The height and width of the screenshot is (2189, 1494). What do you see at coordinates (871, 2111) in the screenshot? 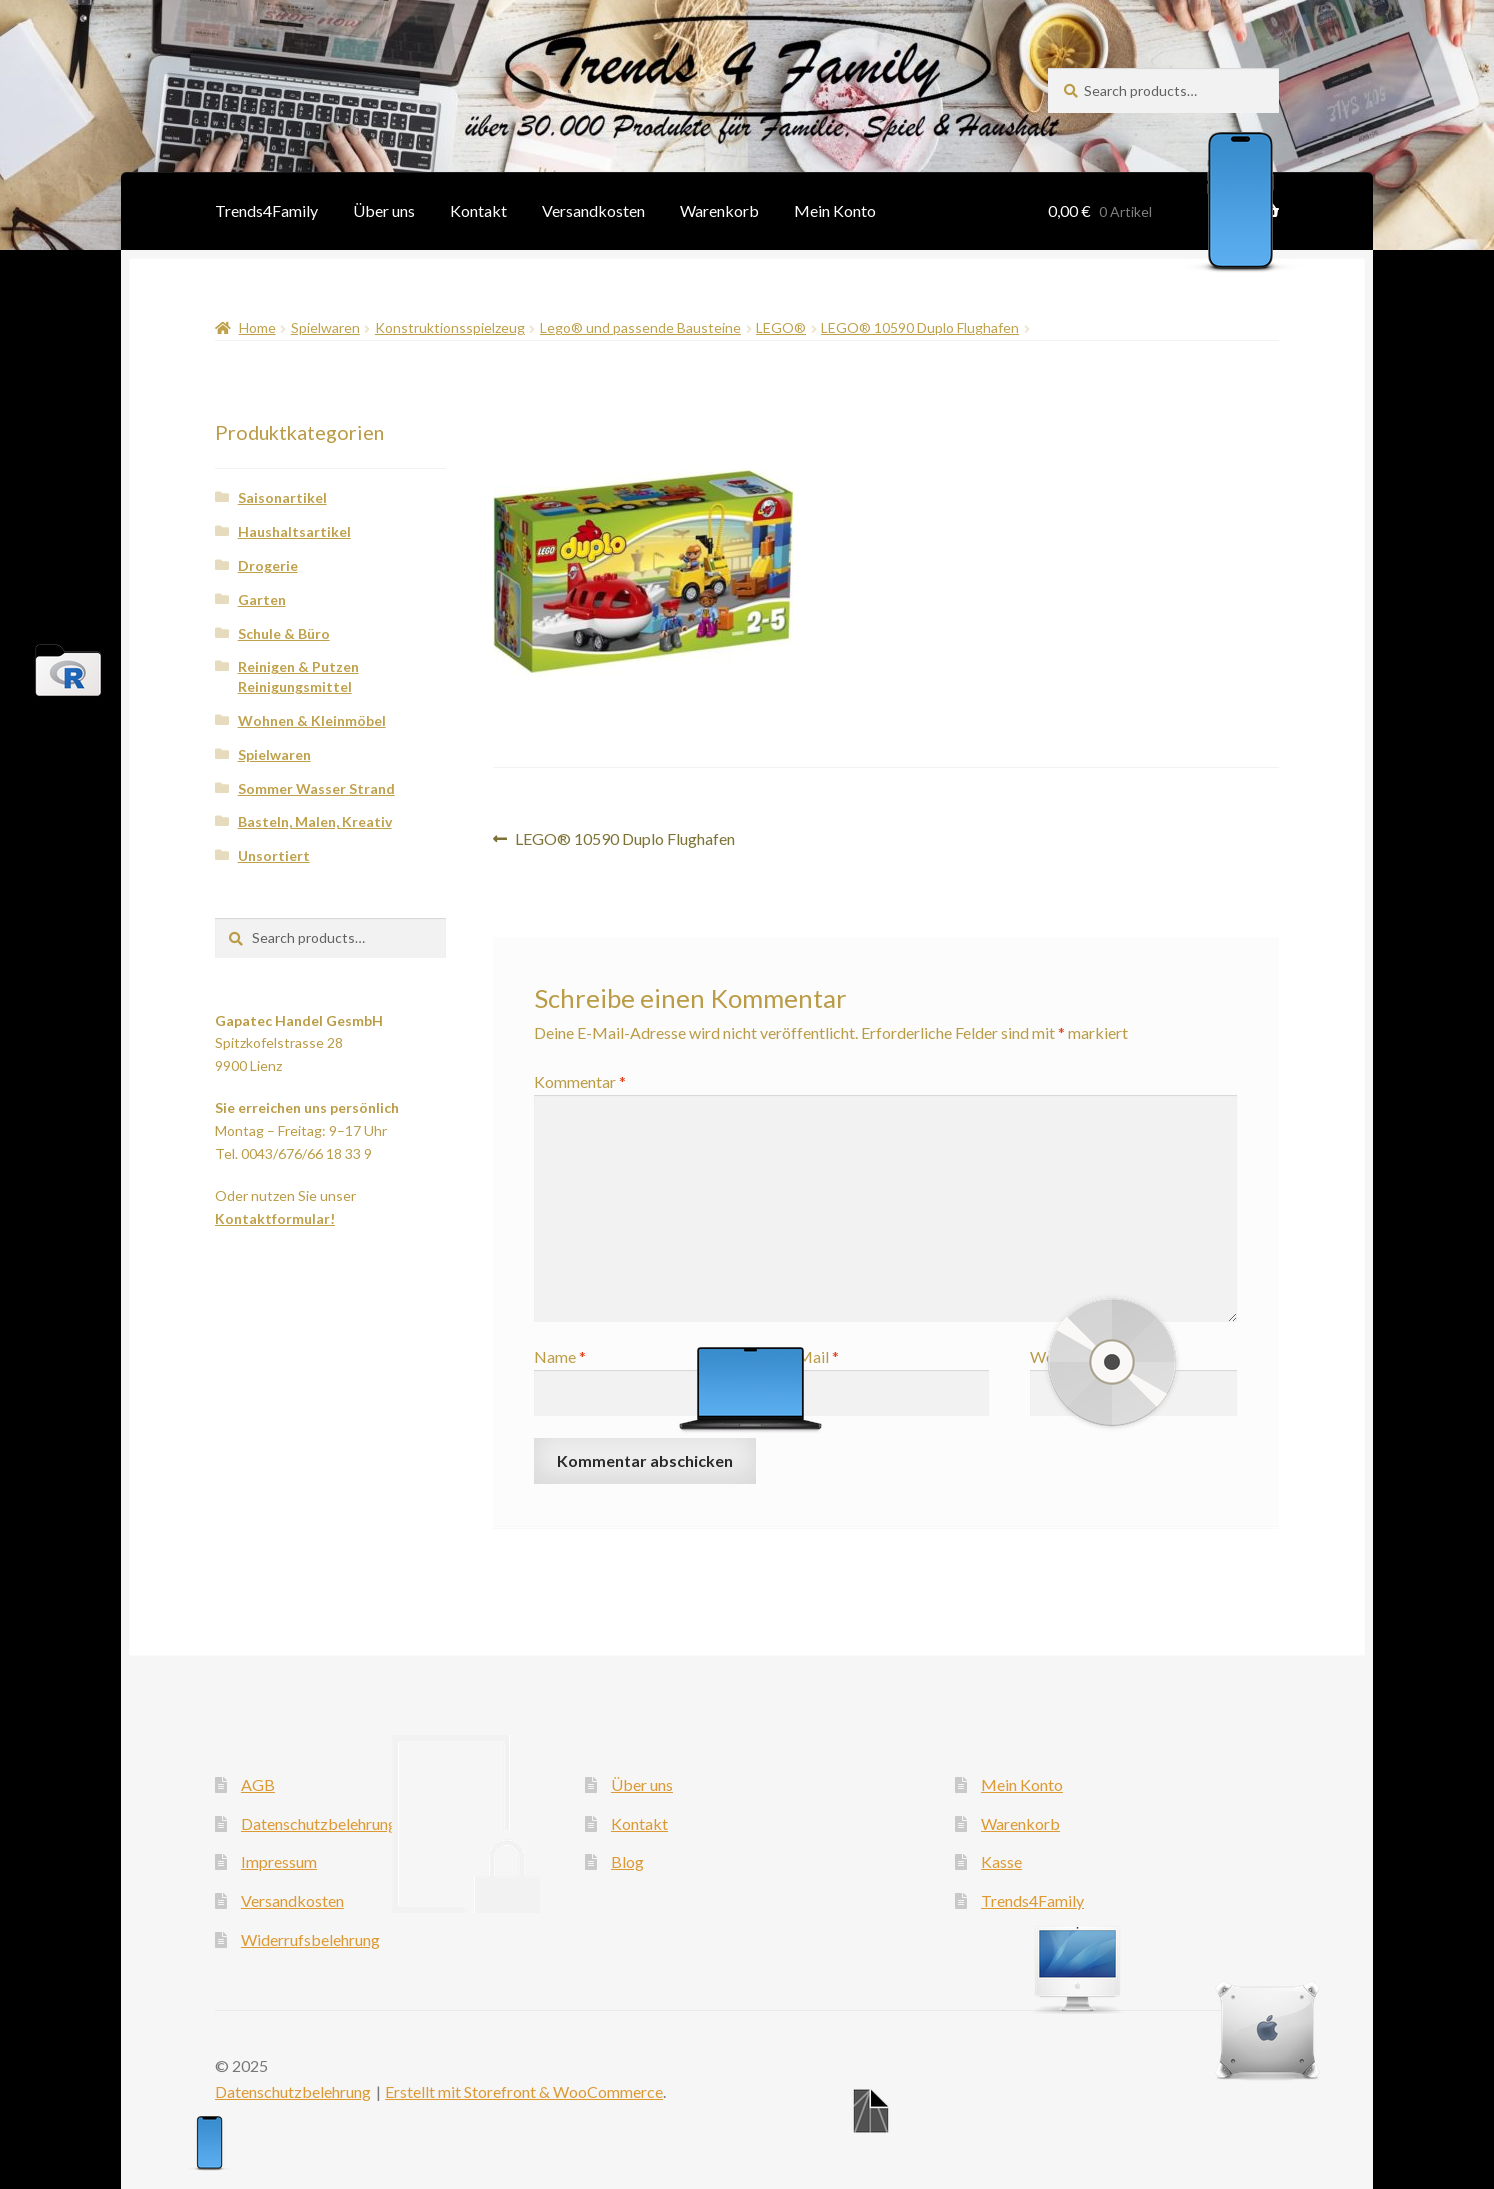
I see `view draft emails in mail sidebar` at bounding box center [871, 2111].